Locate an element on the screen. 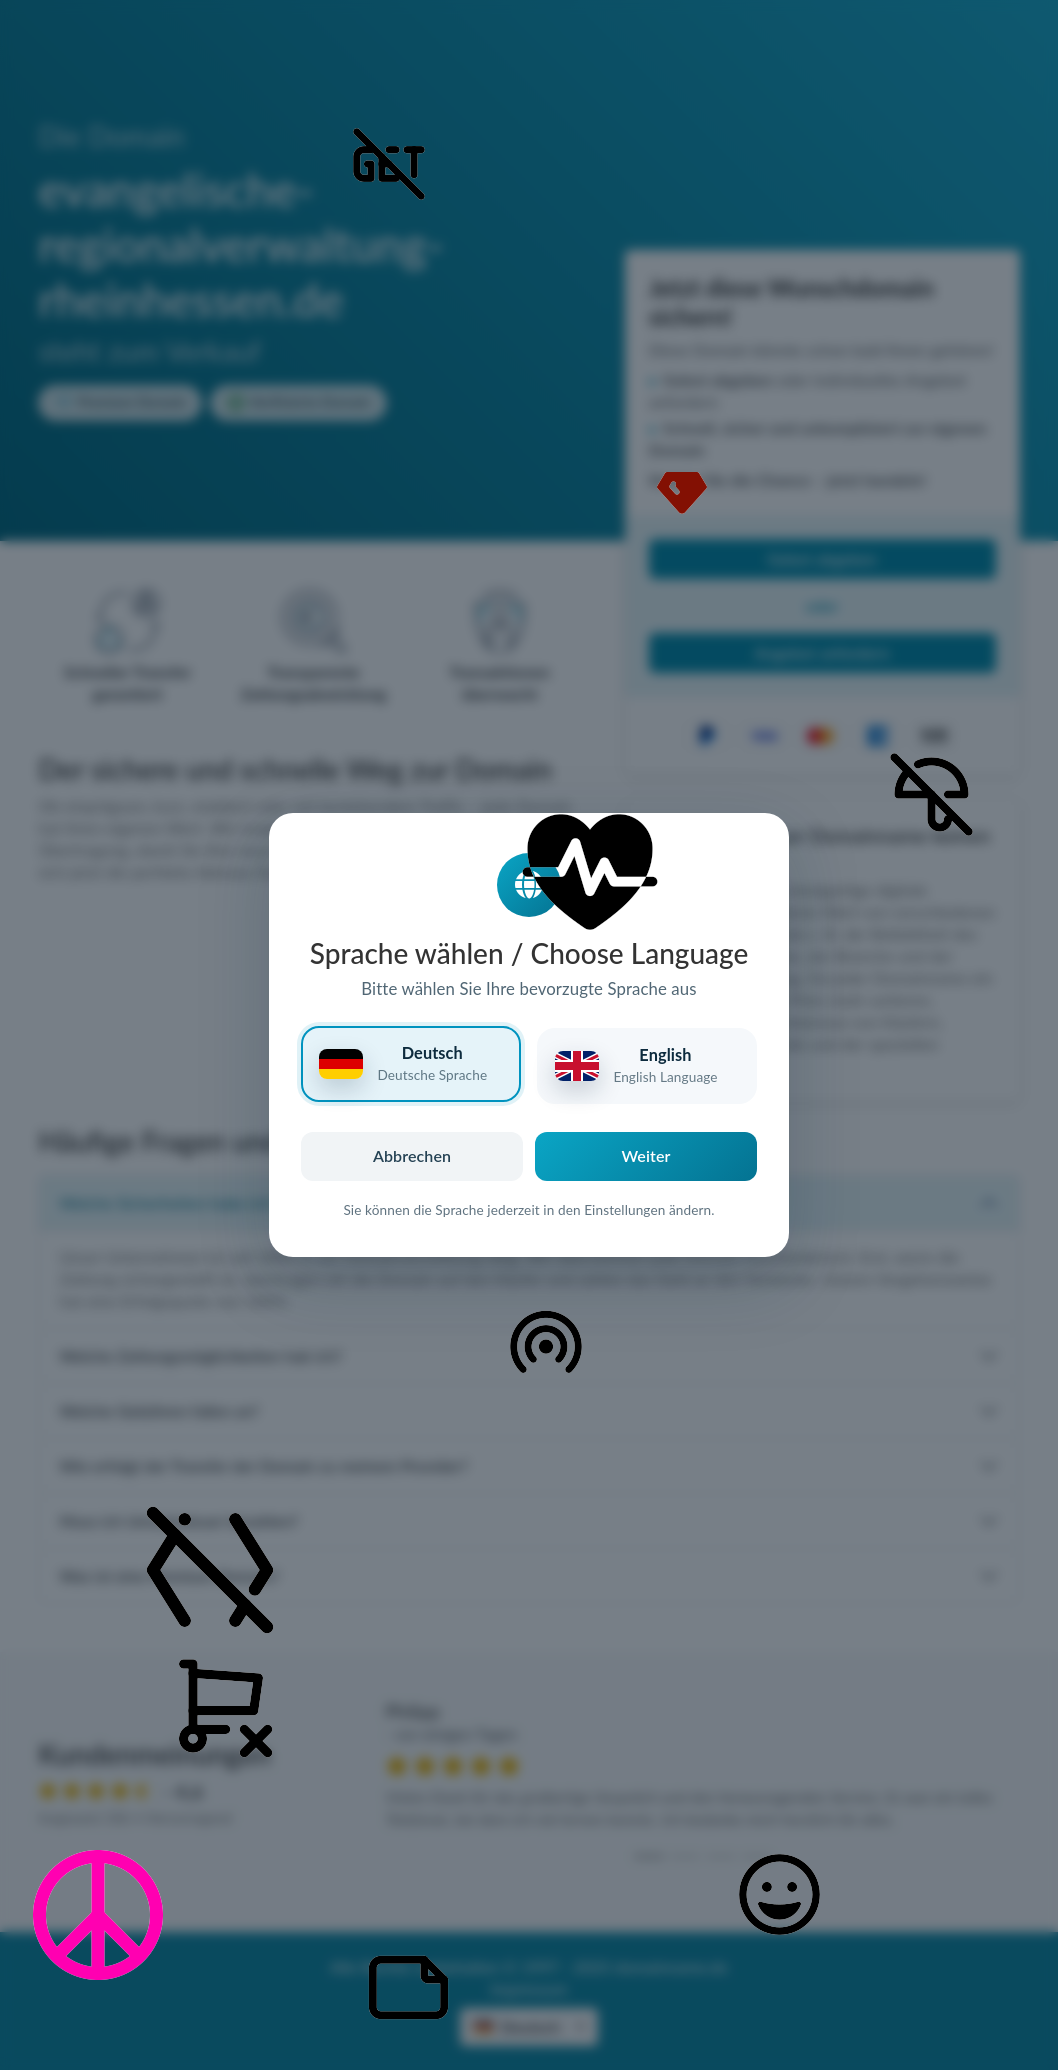 The width and height of the screenshot is (1058, 2070). view document in landscape orientation is located at coordinates (408, 1987).